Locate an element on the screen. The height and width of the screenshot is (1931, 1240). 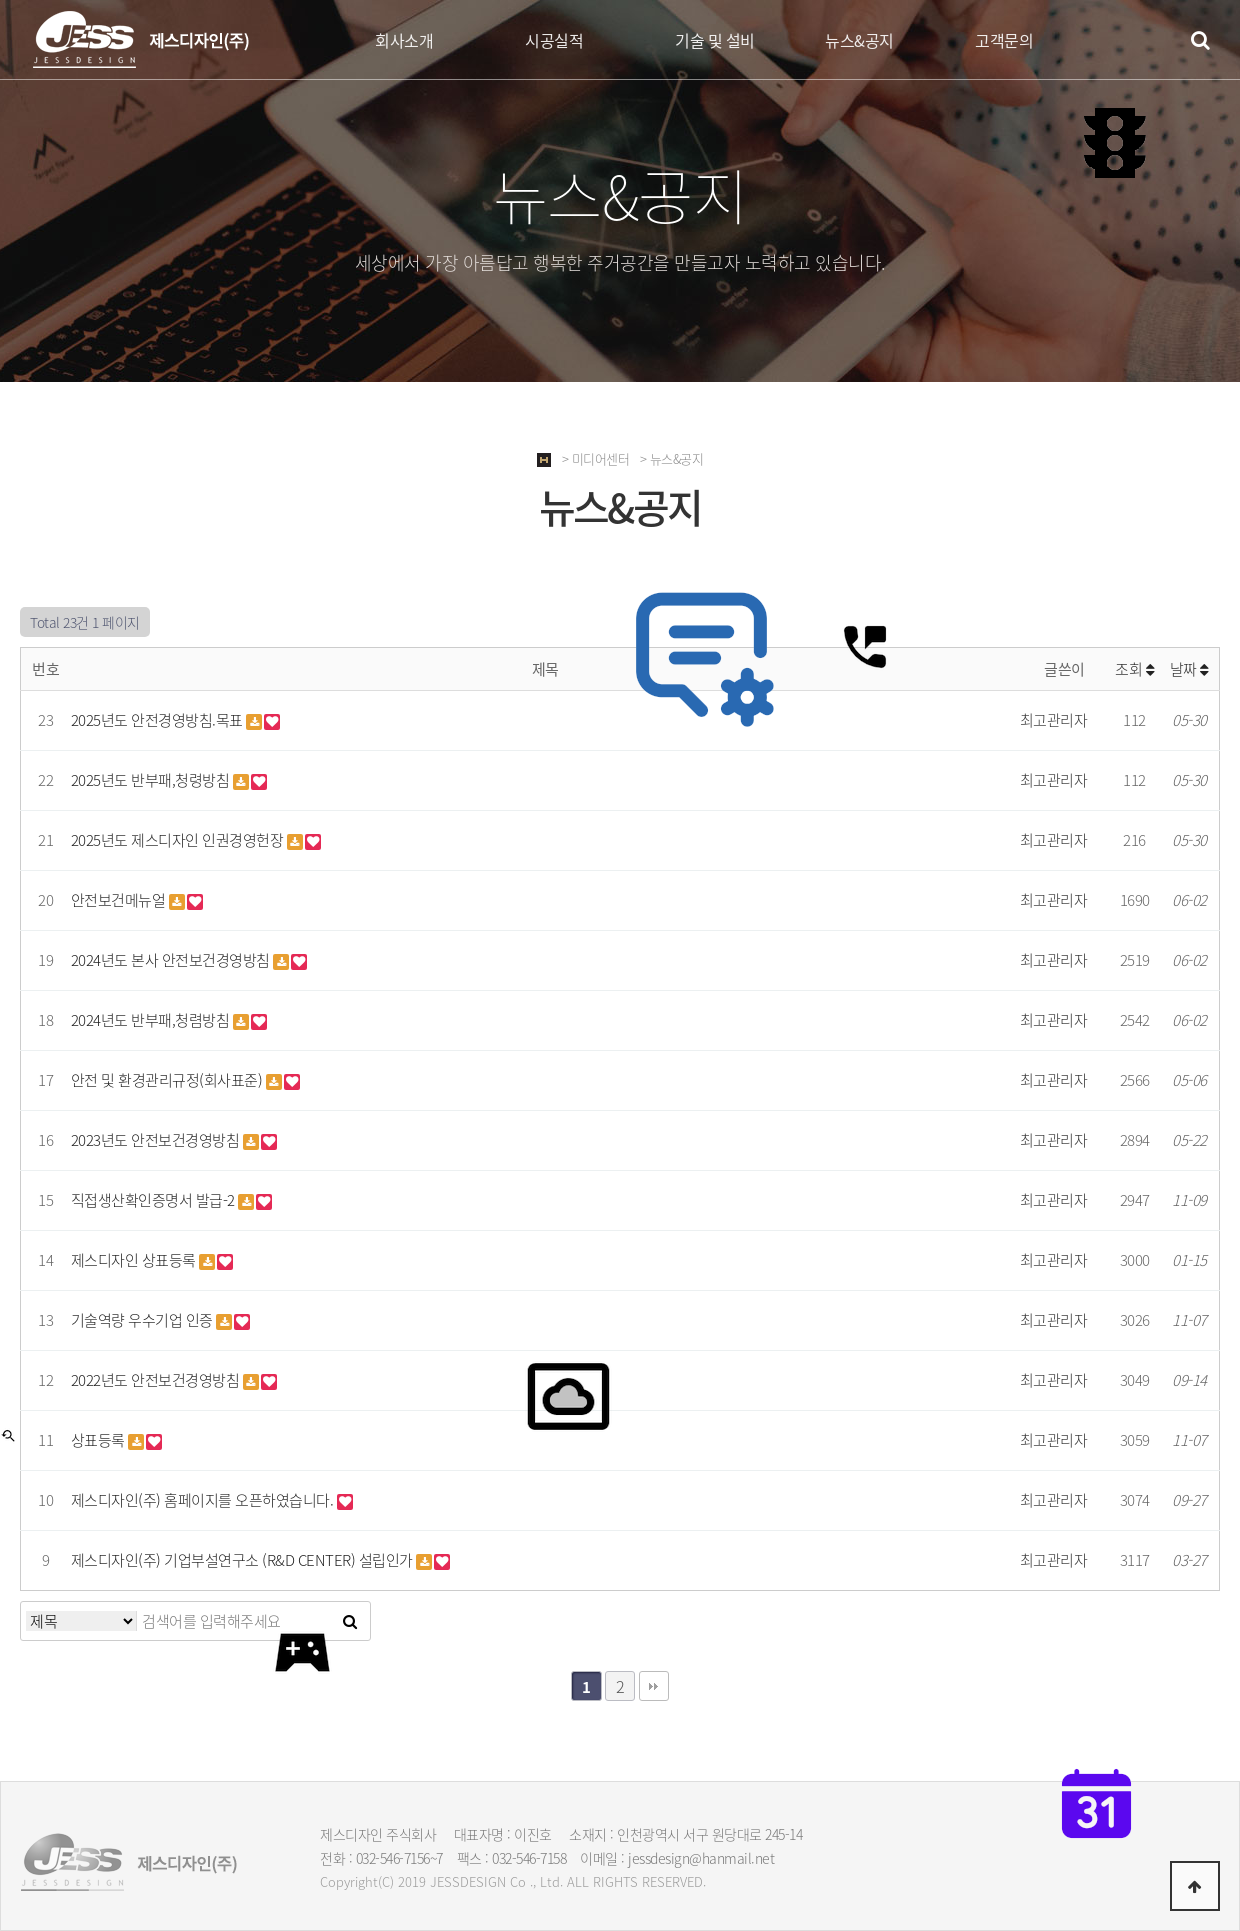
view traffic conditions on map is located at coordinates (1115, 143).